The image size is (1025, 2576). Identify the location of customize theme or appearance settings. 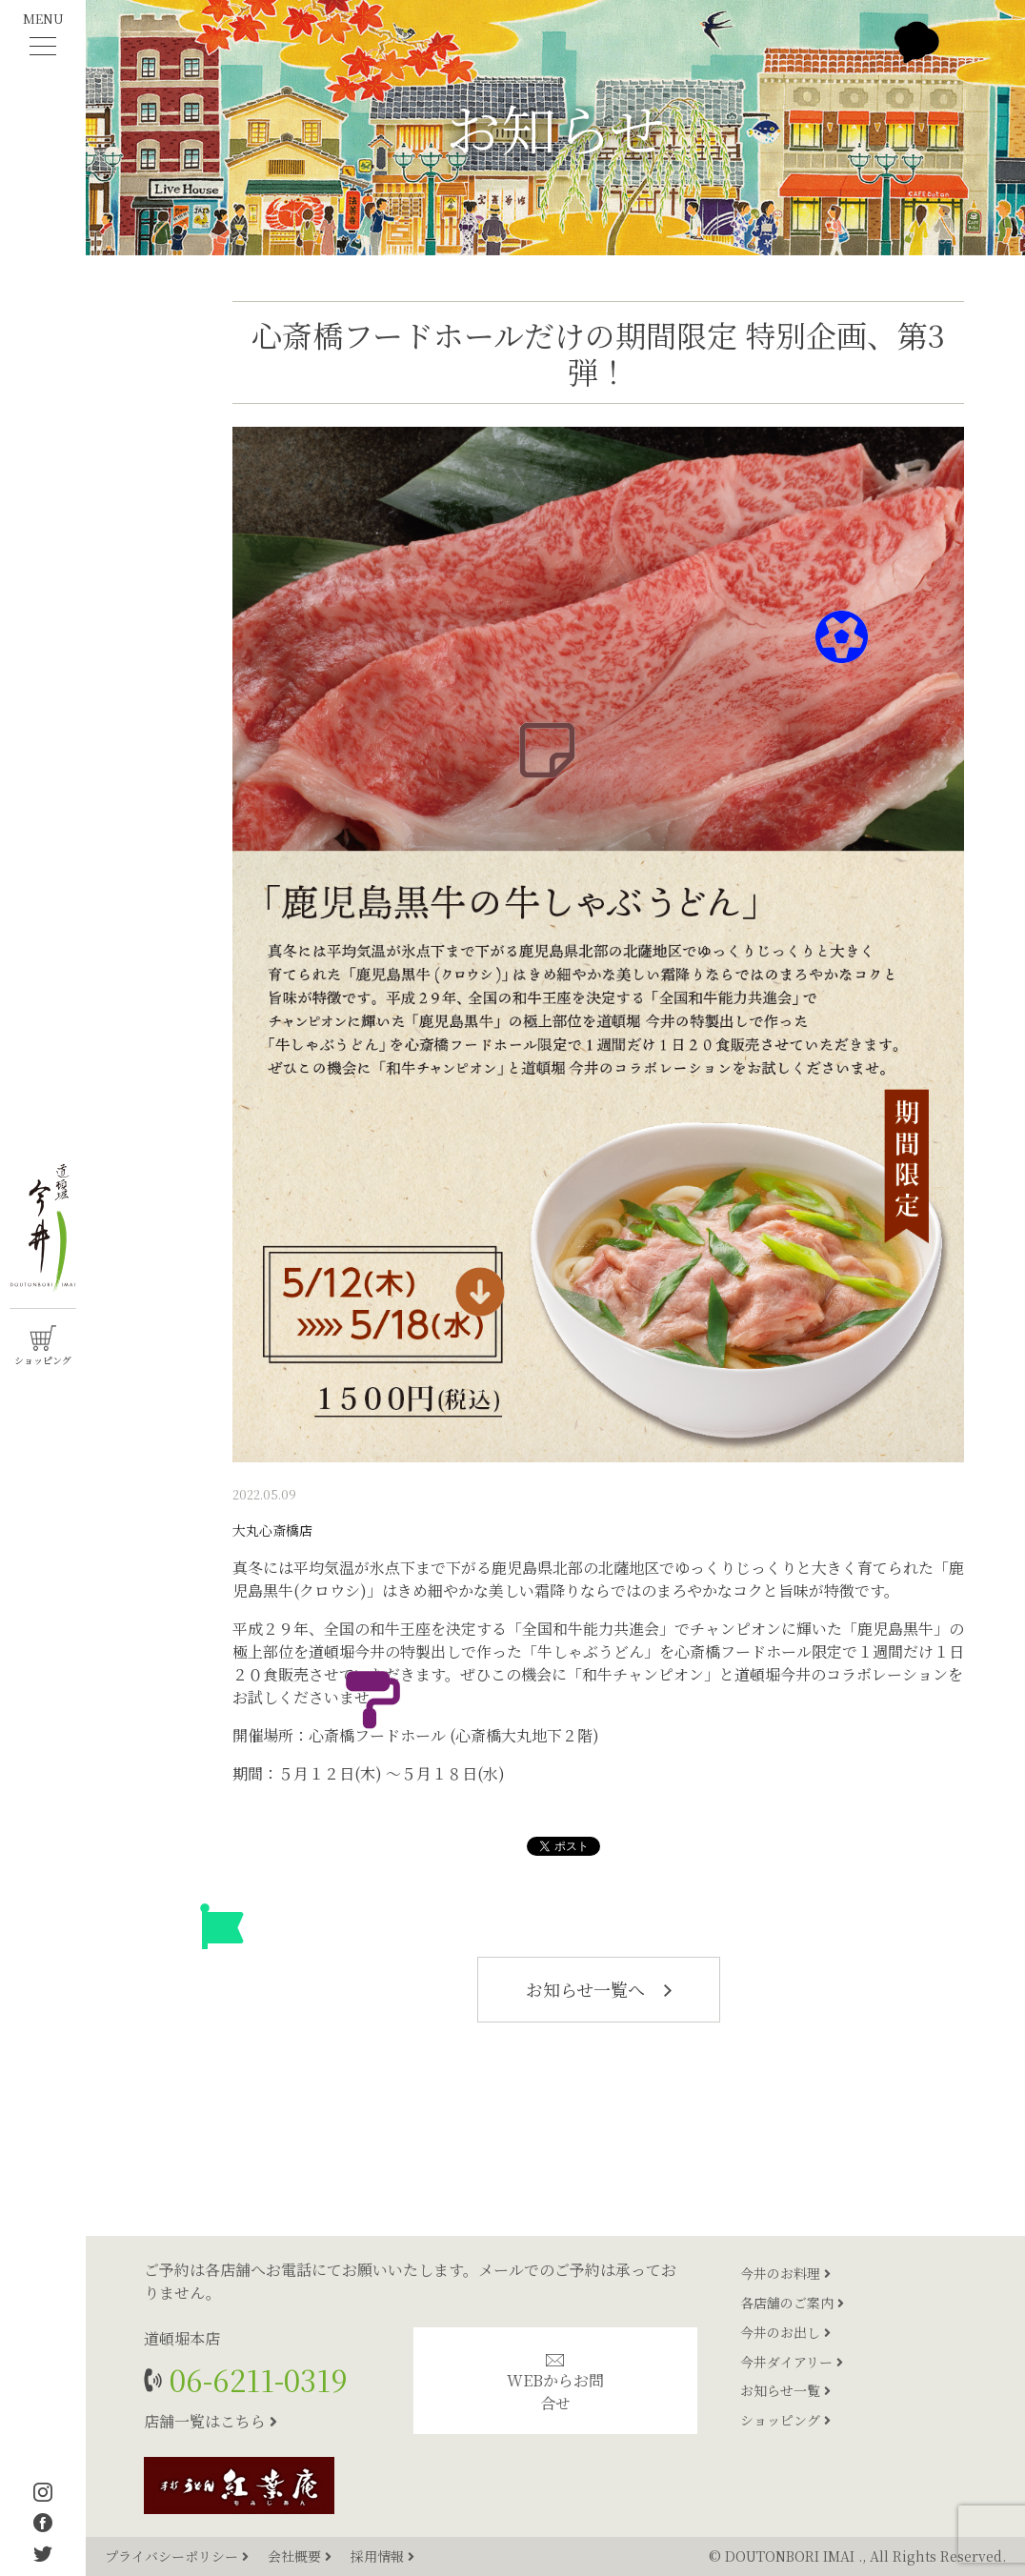
(372, 1698).